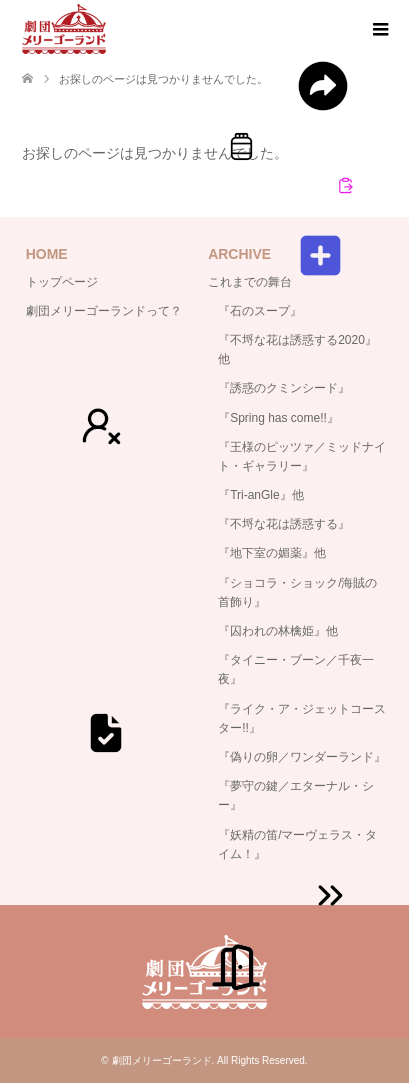  What do you see at coordinates (241, 146) in the screenshot?
I see `view product or container details` at bounding box center [241, 146].